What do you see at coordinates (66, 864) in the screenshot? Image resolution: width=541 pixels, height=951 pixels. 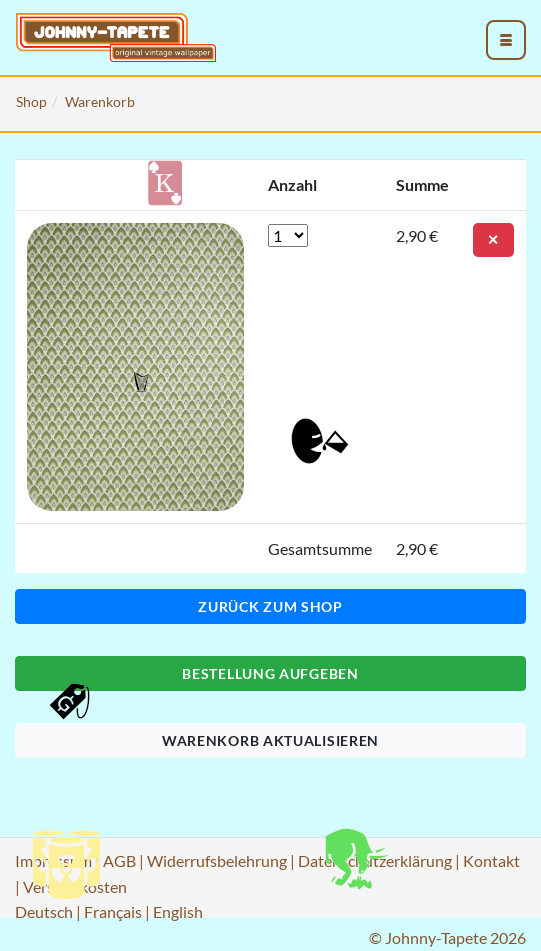 I see `indicates hazardous or radioactive materials in a game context` at bounding box center [66, 864].